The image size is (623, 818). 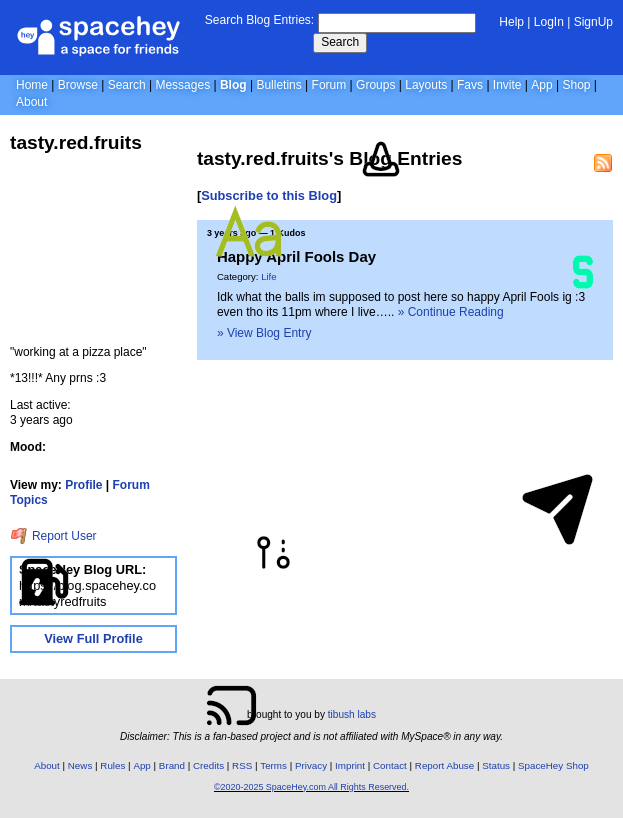 I want to click on send a message, so click(x=560, y=507).